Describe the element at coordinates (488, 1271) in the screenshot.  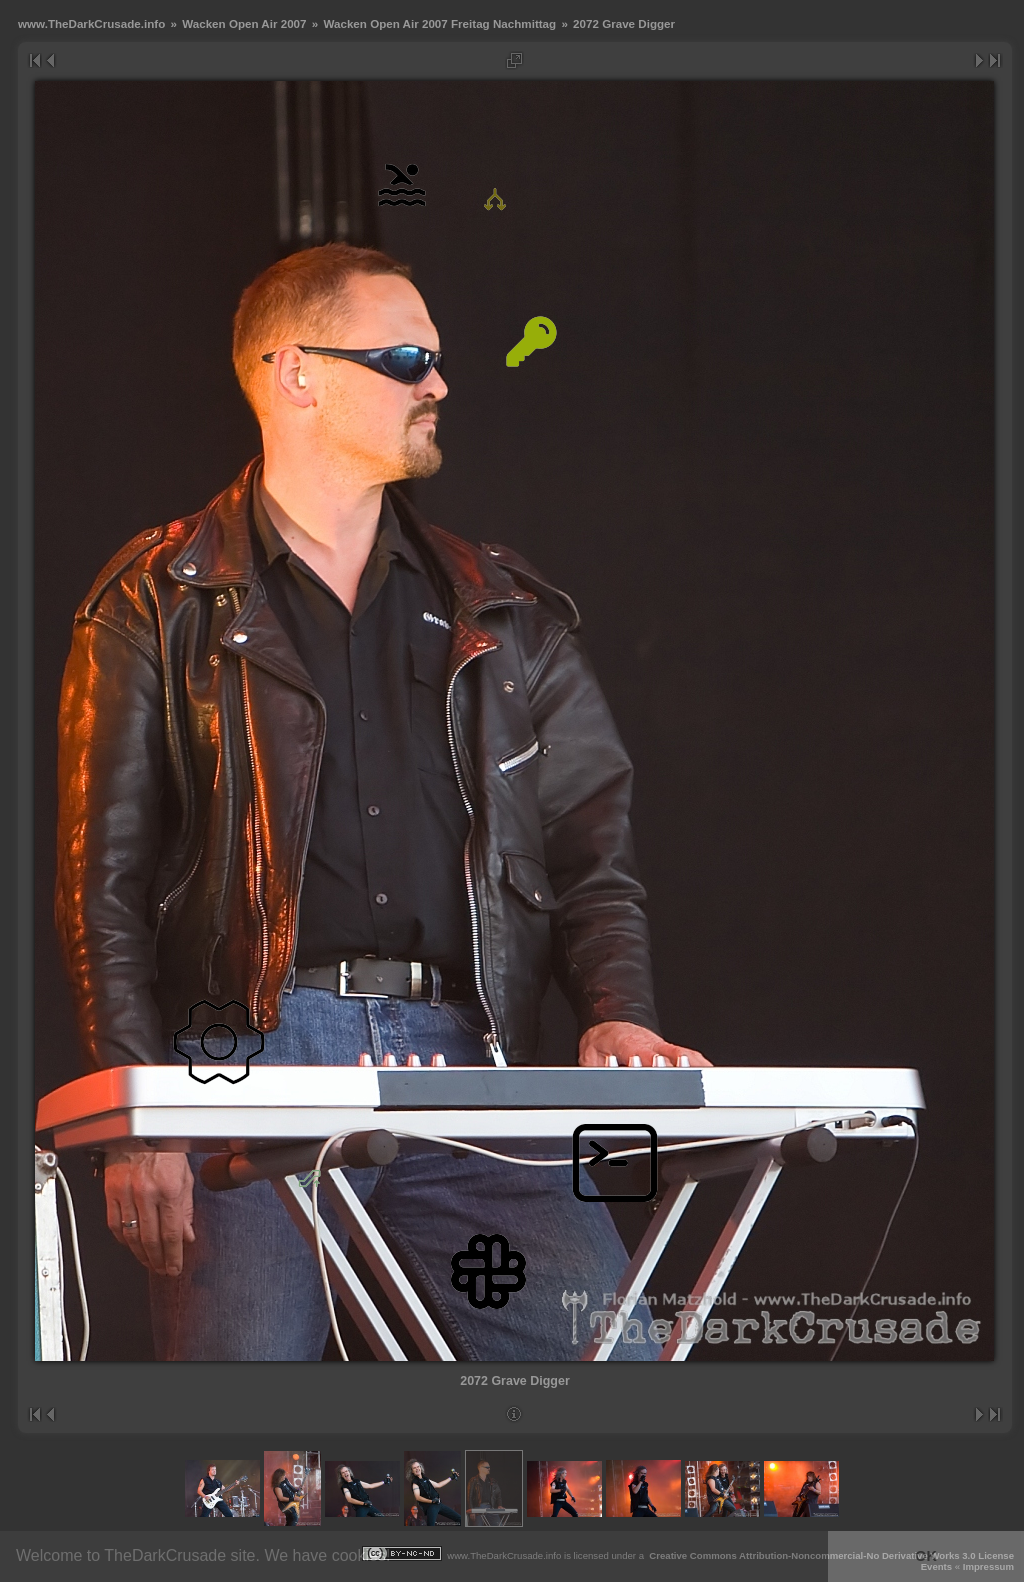
I see `open Slack messaging app` at that location.